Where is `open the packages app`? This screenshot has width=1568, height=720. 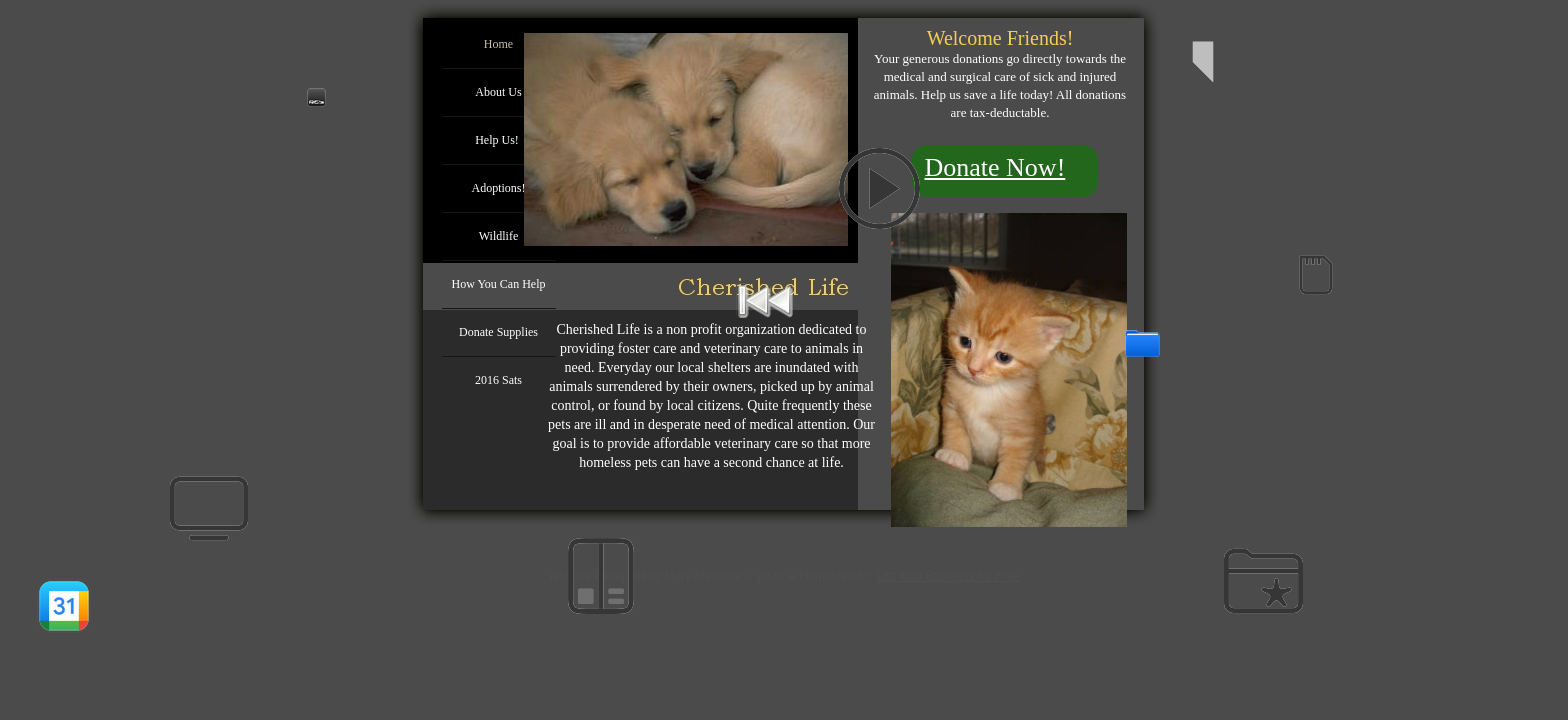 open the packages app is located at coordinates (603, 573).